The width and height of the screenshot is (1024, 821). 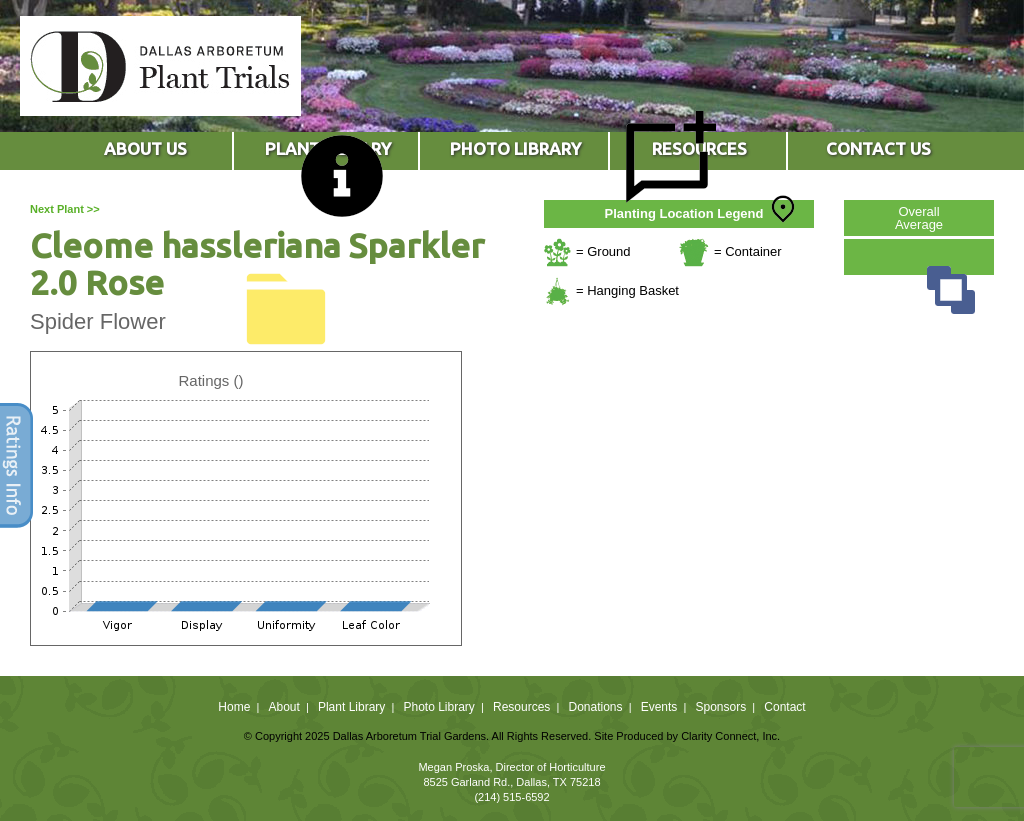 What do you see at coordinates (783, 208) in the screenshot?
I see `view or select a location on the map` at bounding box center [783, 208].